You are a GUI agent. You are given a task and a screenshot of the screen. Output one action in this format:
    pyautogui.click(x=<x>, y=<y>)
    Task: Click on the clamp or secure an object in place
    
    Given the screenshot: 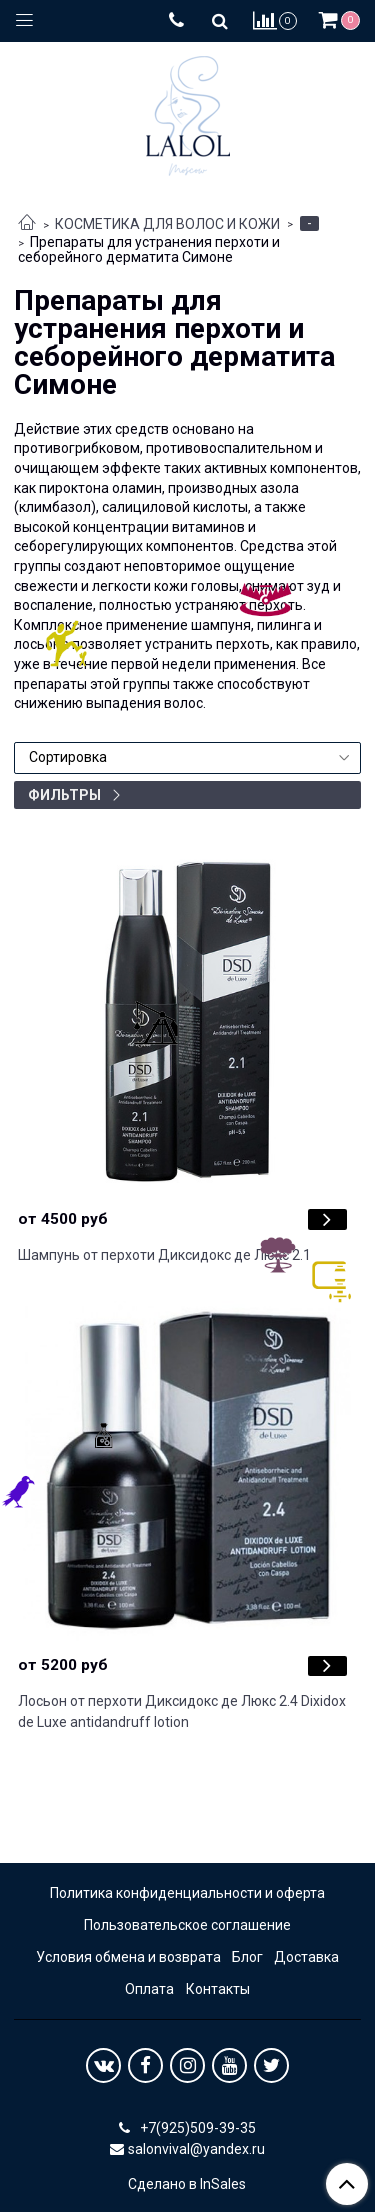 What is the action you would take?
    pyautogui.click(x=330, y=1282)
    